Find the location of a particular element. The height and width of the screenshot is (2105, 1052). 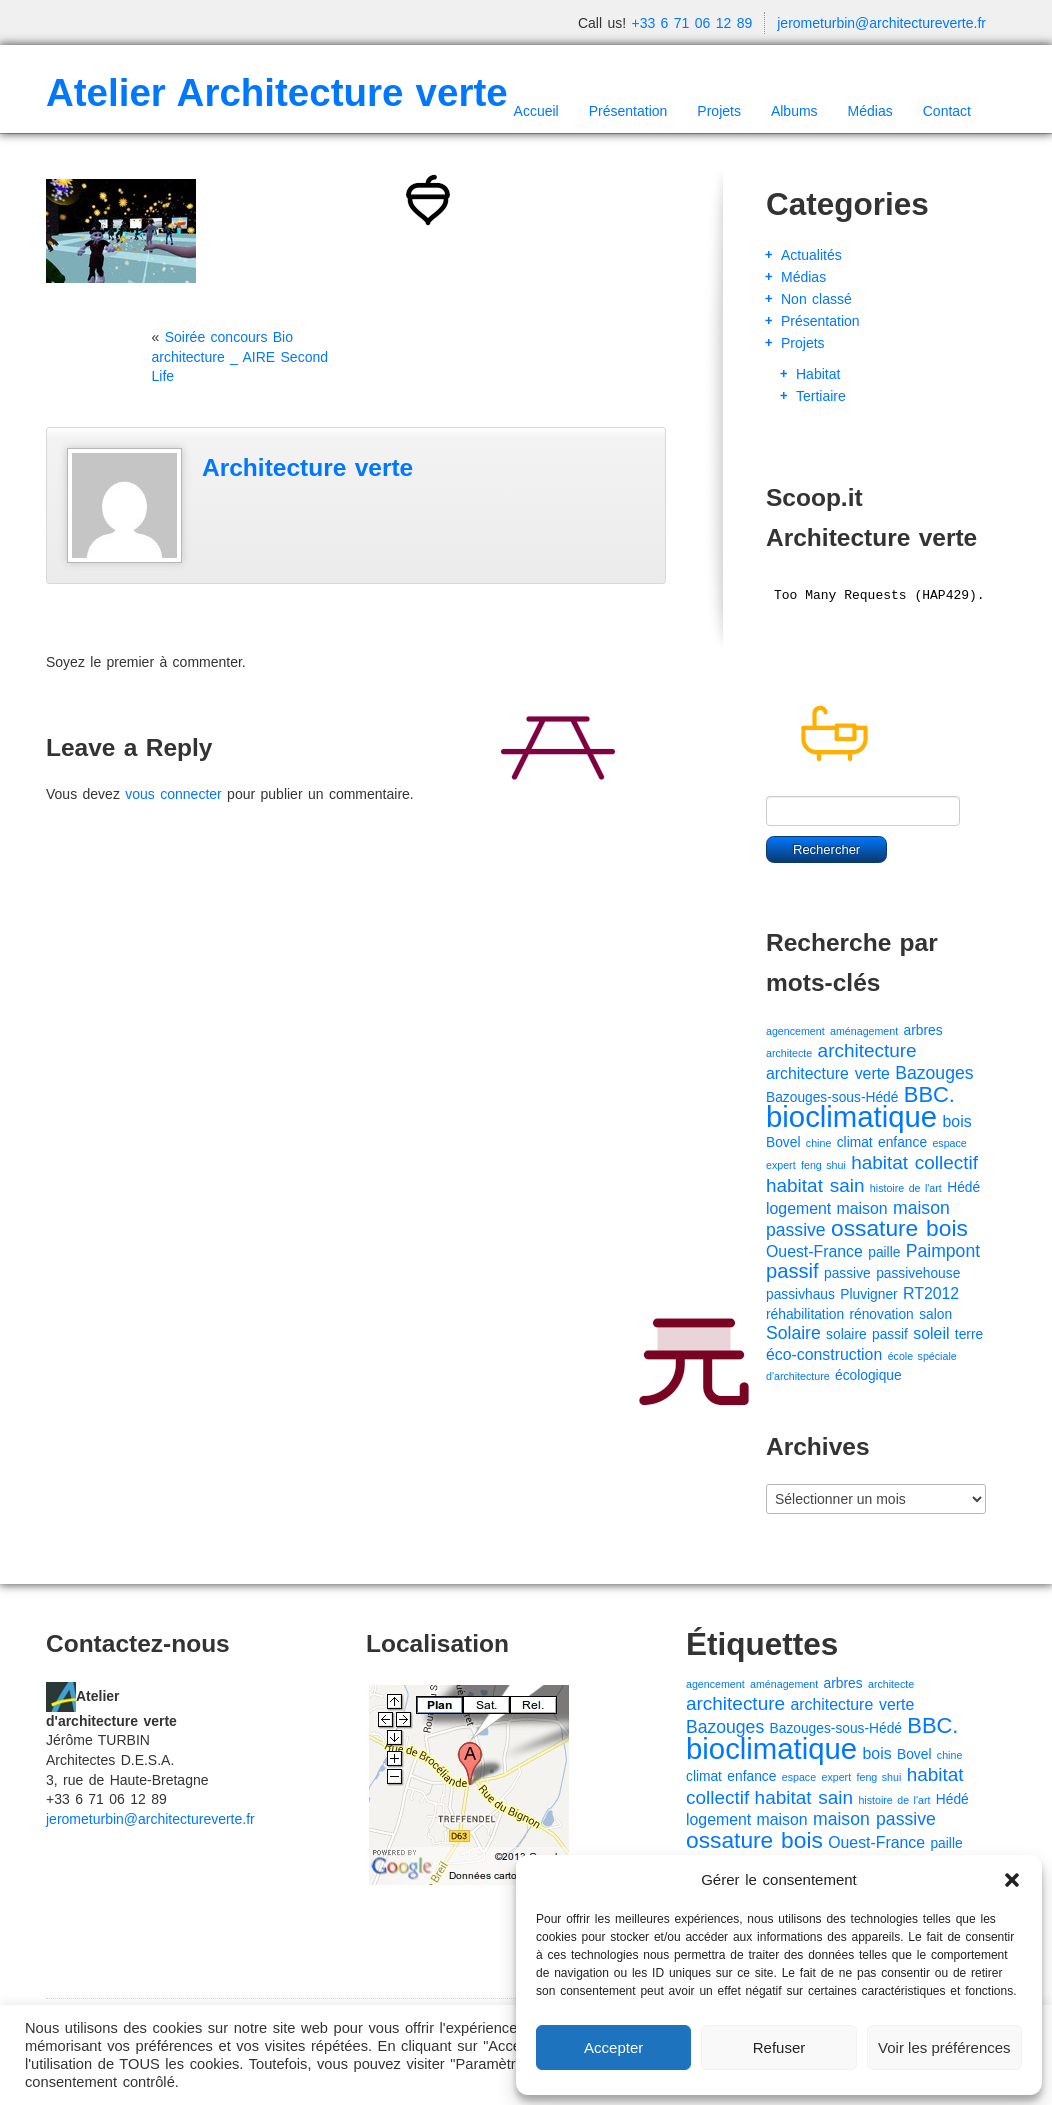

find nearby picnic areas or rest stops is located at coordinates (558, 748).